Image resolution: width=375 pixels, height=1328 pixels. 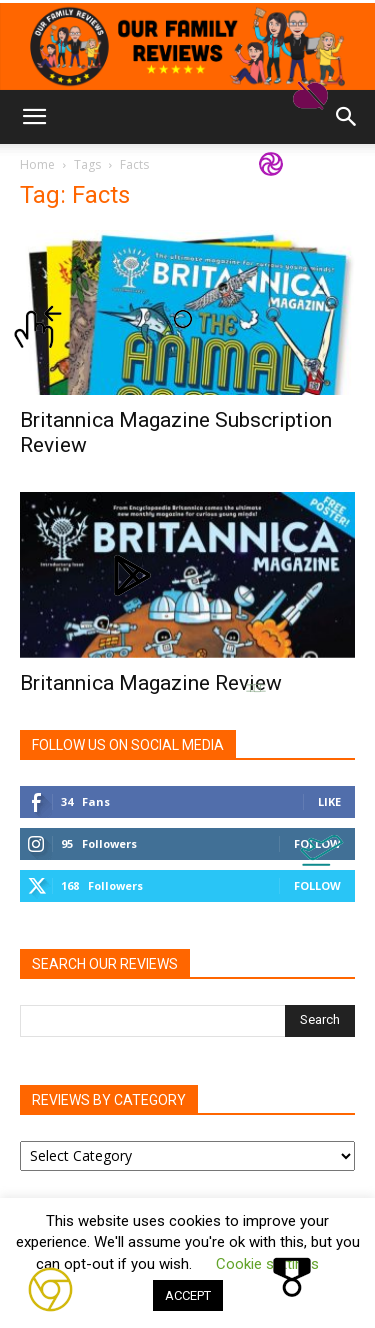 I want to click on select a camera lens or aperture setting, so click(x=183, y=319).